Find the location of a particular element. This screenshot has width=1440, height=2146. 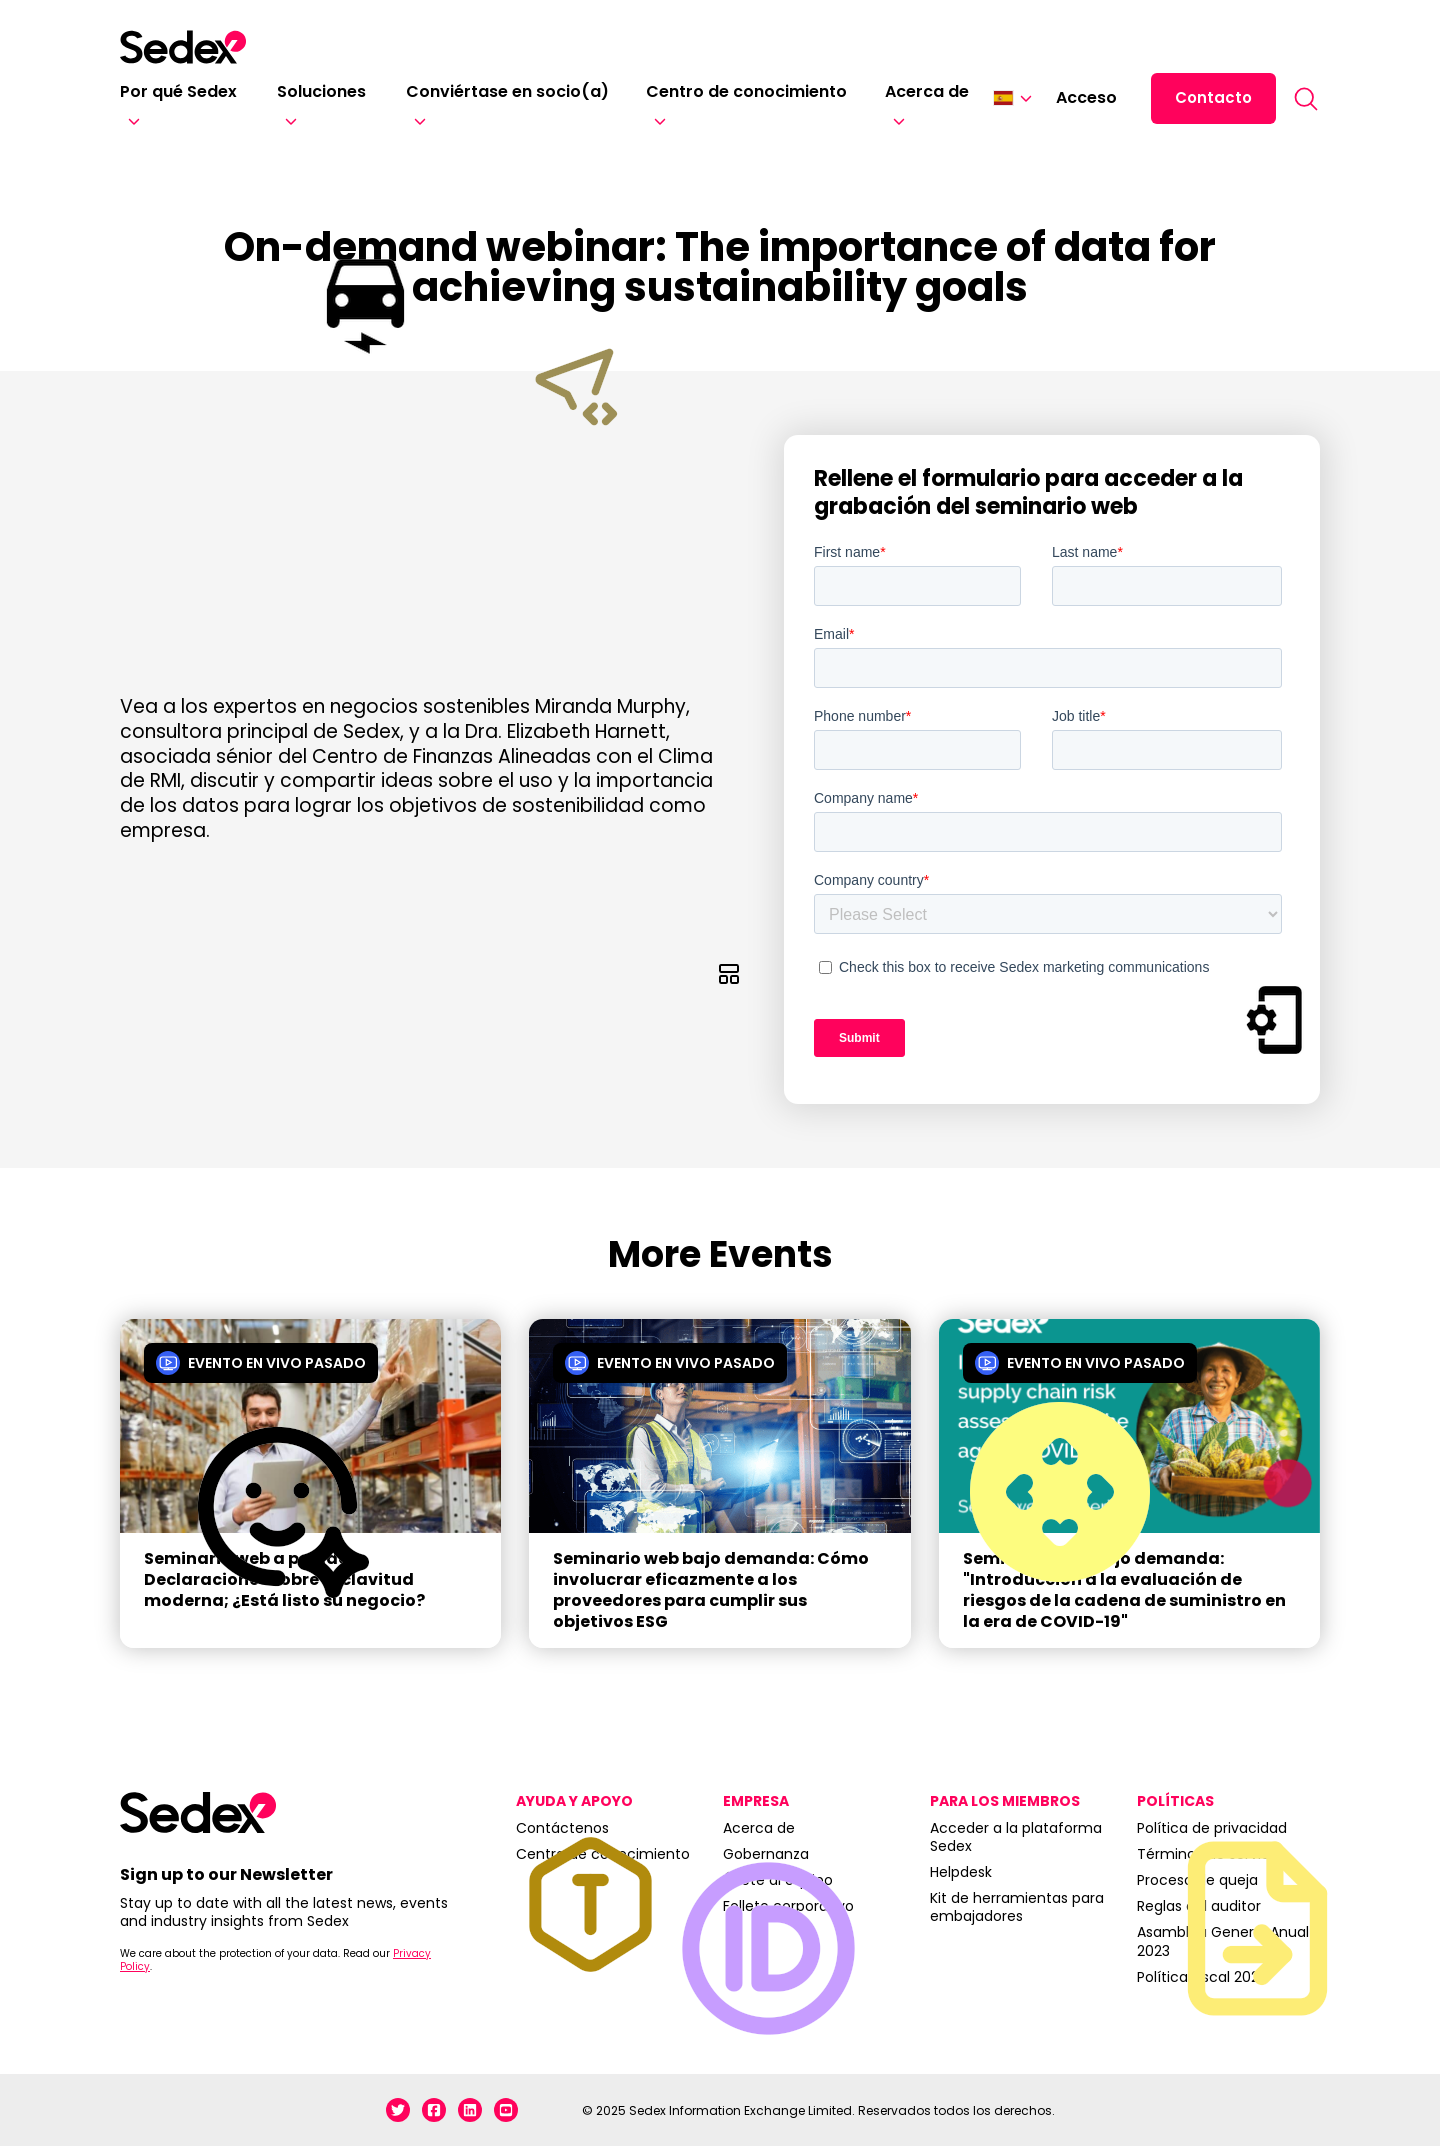

find nearby electric vehicle charging stations is located at coordinates (365, 306).